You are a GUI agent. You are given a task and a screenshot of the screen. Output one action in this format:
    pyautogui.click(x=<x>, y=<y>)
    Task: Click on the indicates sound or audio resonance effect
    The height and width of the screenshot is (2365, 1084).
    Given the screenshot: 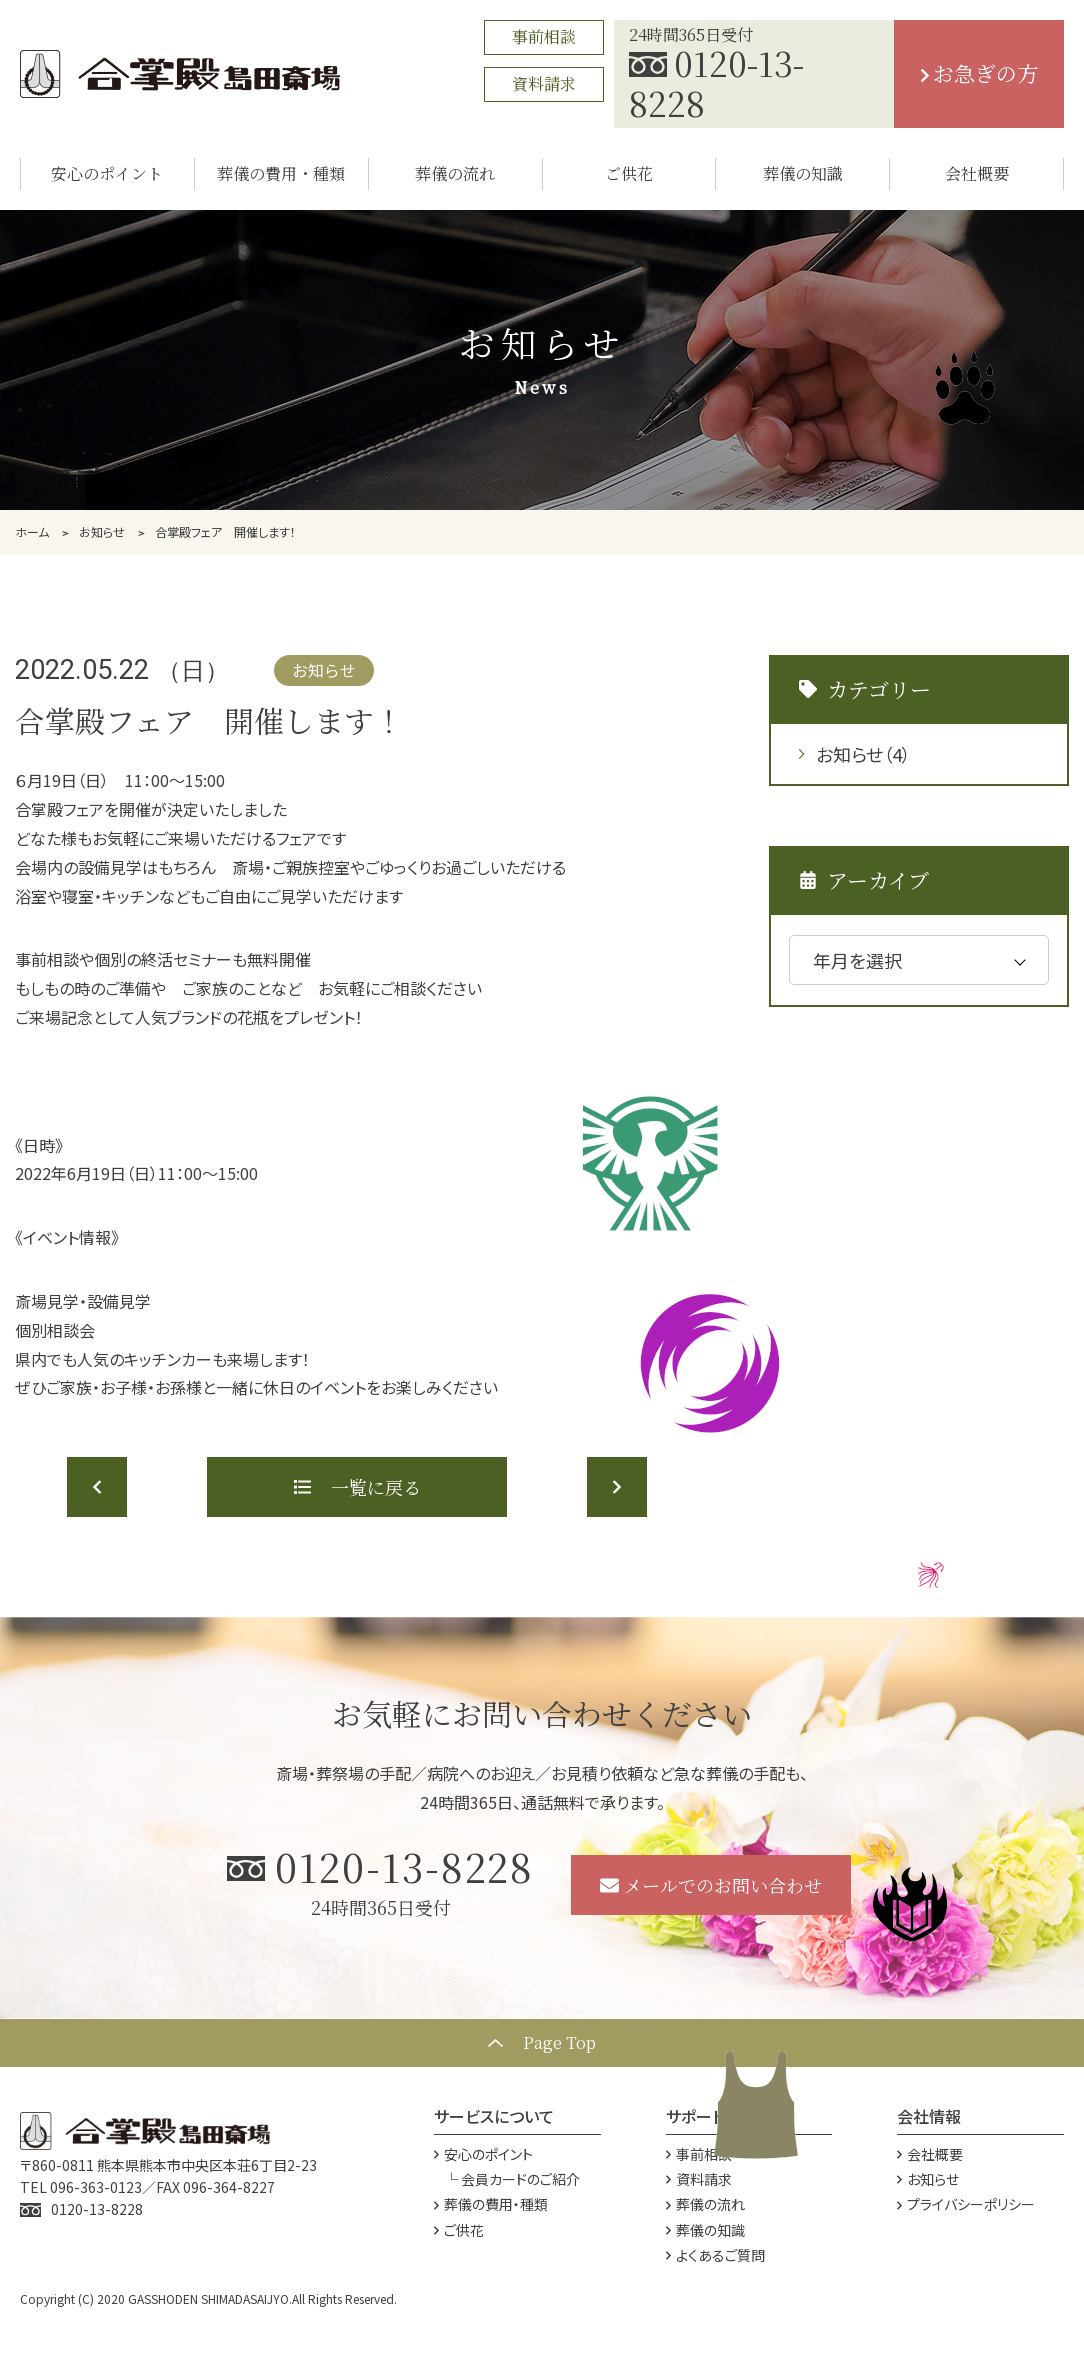 What is the action you would take?
    pyautogui.click(x=709, y=1362)
    